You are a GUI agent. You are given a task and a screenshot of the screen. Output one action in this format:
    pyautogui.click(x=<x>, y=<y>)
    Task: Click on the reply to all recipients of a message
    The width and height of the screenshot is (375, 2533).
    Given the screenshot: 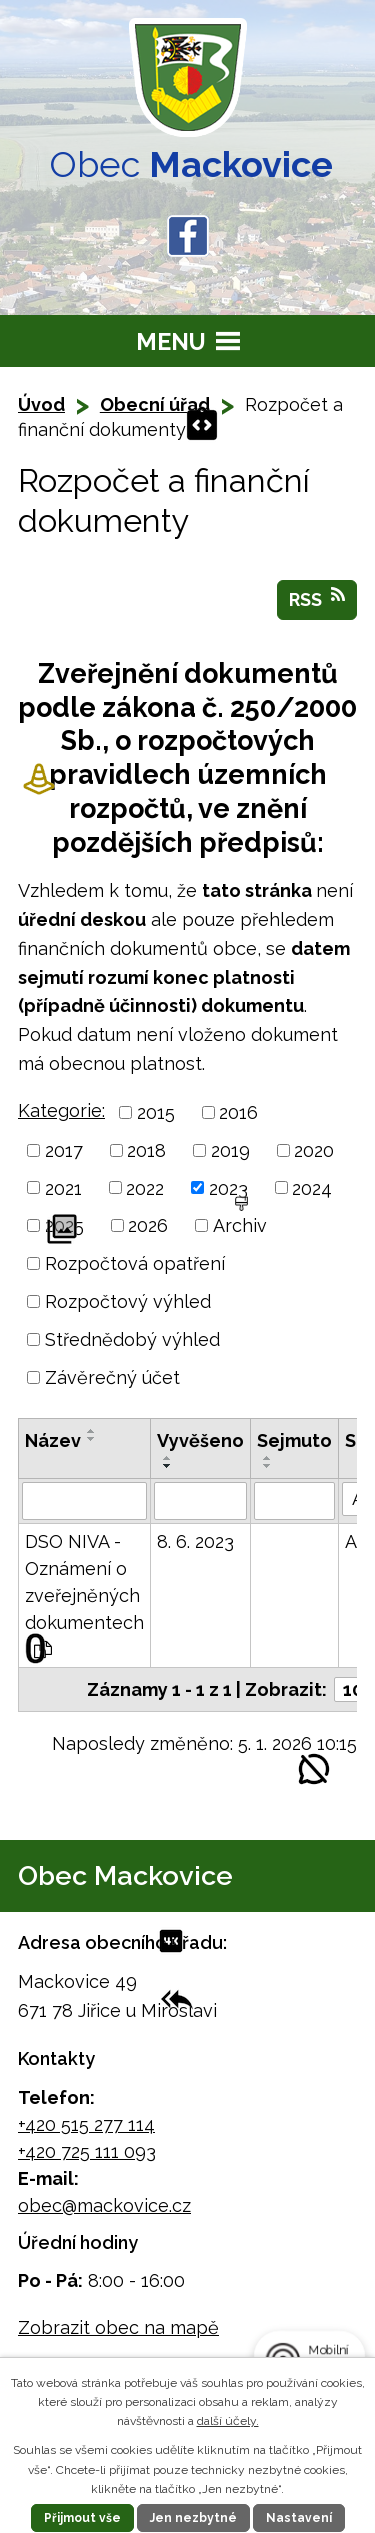 What is the action you would take?
    pyautogui.click(x=177, y=1999)
    